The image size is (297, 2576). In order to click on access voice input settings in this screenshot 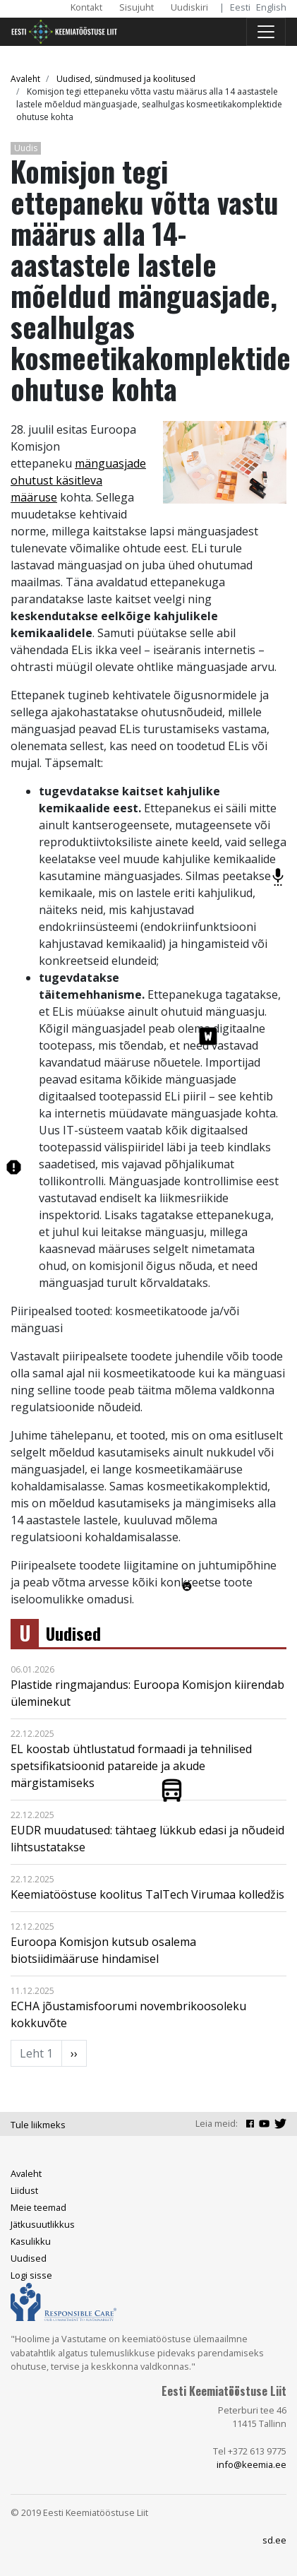, I will do `click(278, 877)`.